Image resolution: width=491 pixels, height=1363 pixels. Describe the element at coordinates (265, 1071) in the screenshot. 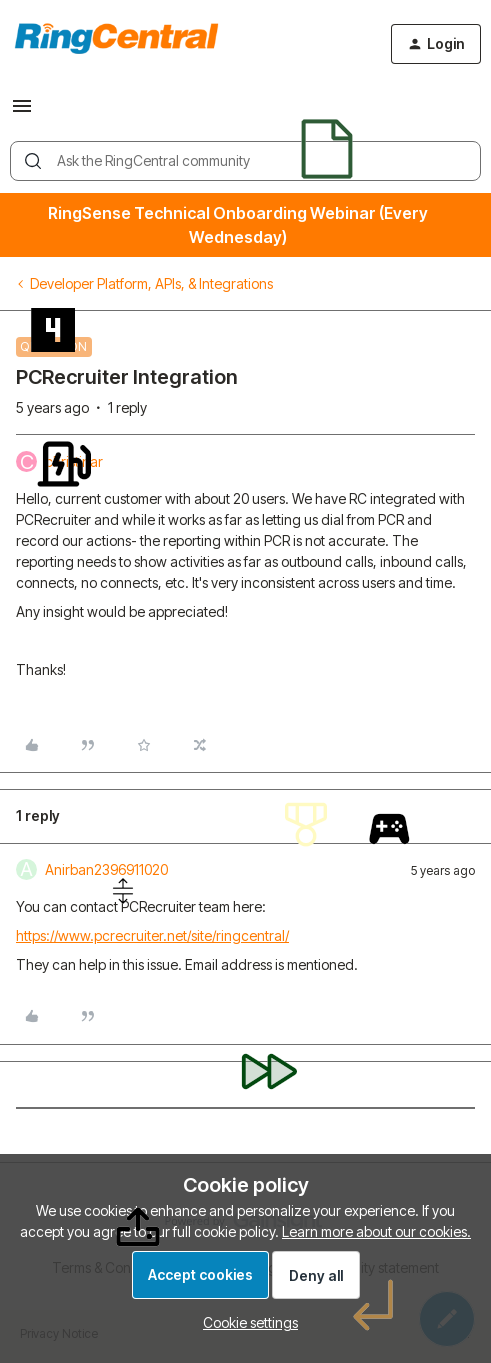

I see `skip forward in media playback` at that location.